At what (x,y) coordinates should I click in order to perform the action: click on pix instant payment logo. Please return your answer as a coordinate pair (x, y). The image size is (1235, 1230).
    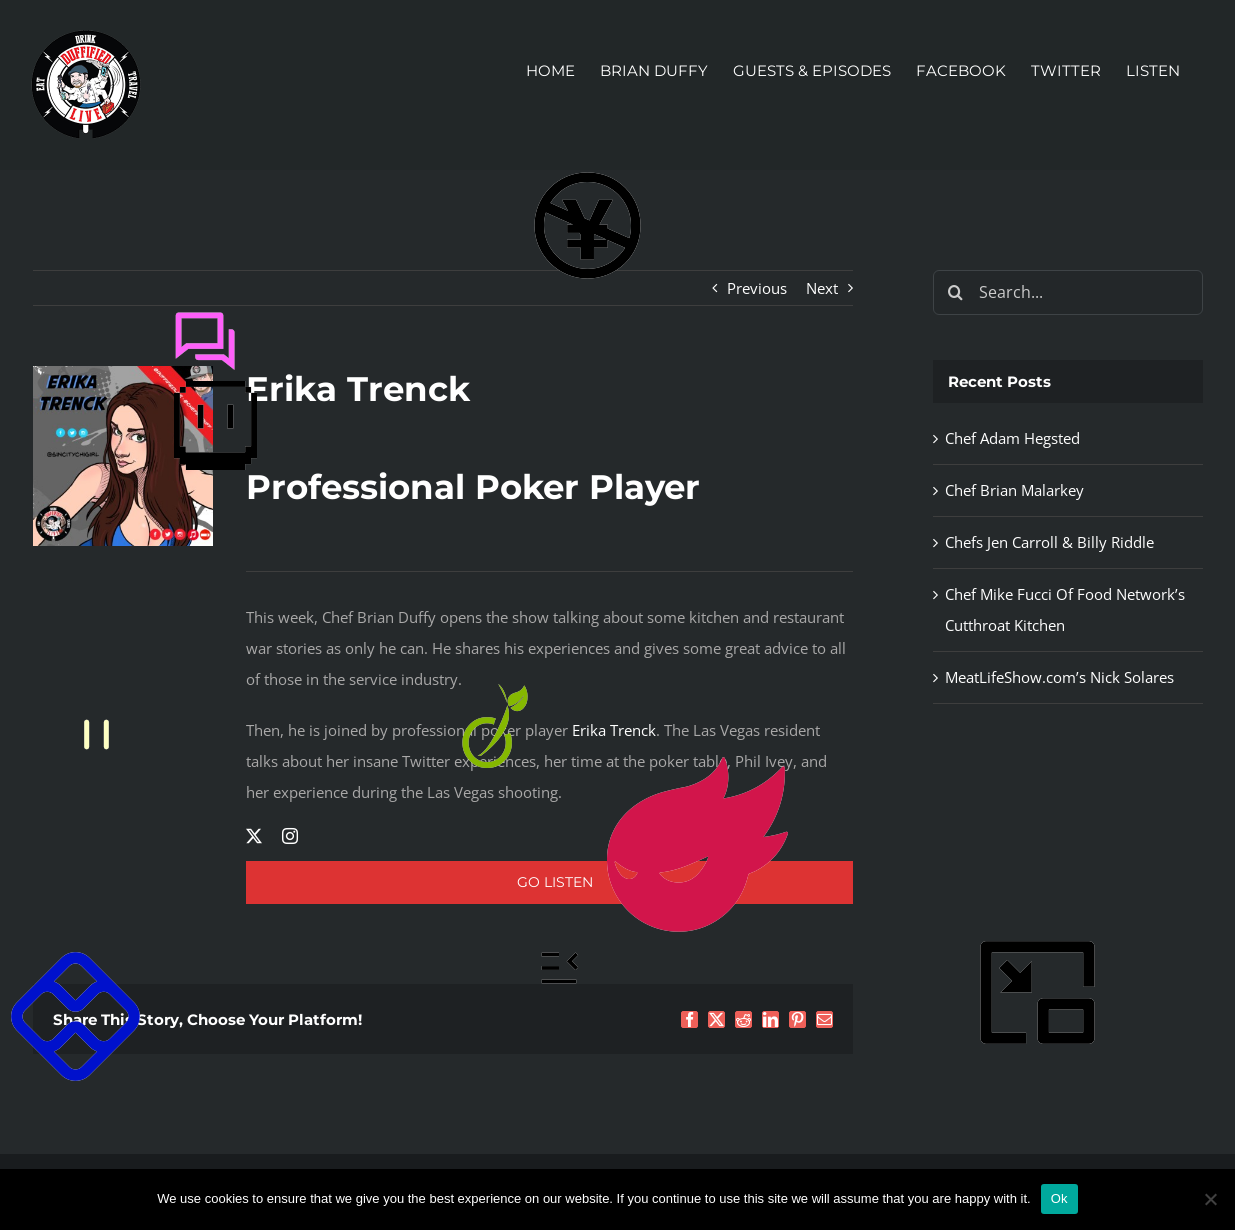
    Looking at the image, I should click on (75, 1016).